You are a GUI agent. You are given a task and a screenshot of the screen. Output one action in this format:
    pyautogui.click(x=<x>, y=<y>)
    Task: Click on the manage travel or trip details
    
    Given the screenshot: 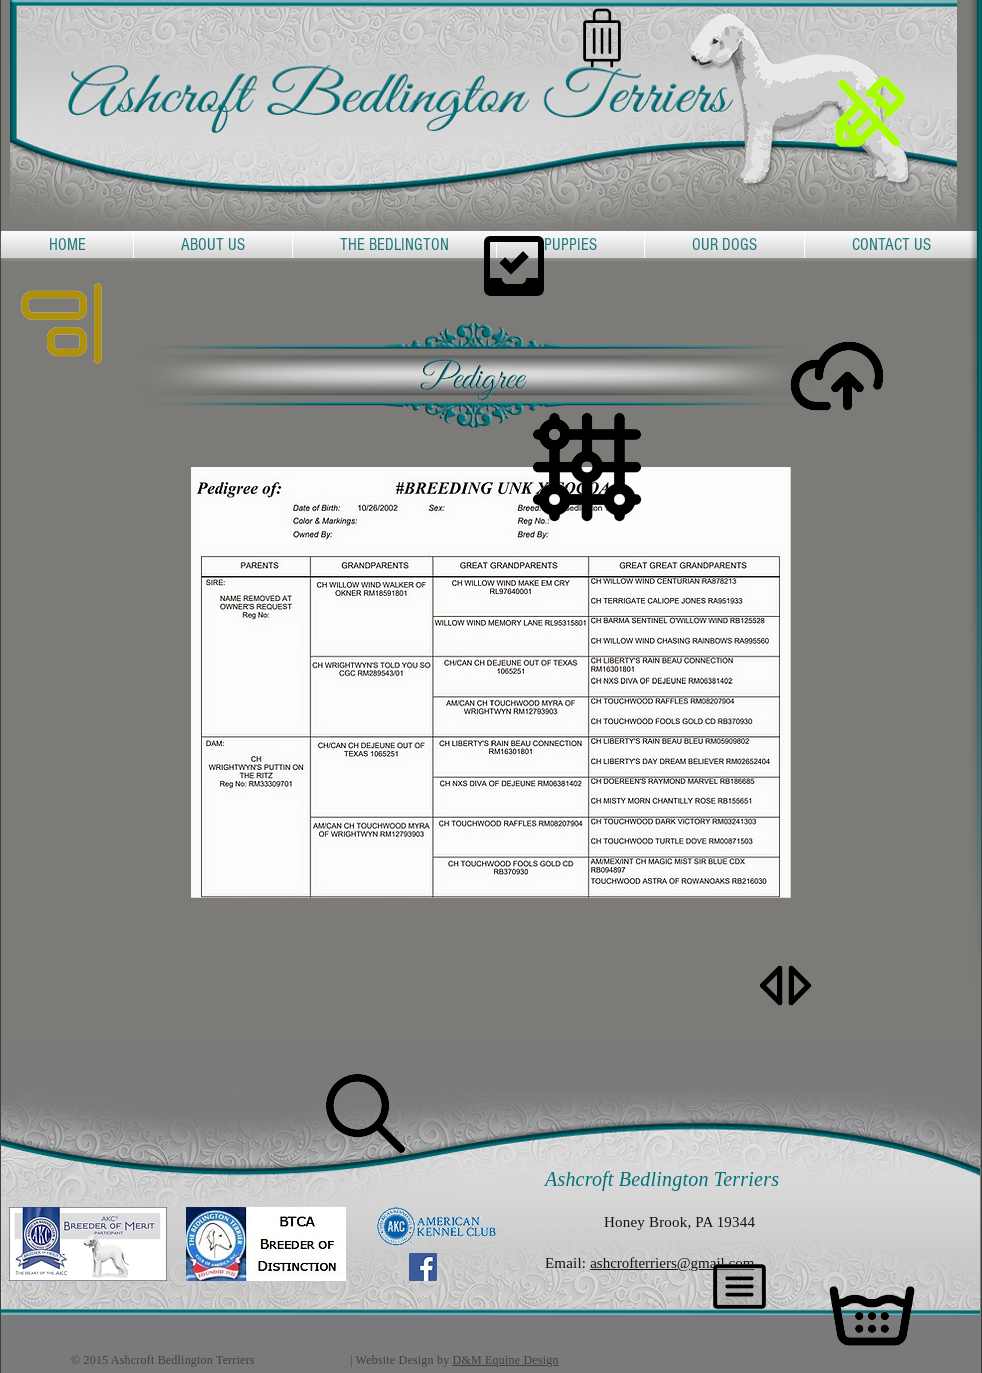 What is the action you would take?
    pyautogui.click(x=602, y=39)
    